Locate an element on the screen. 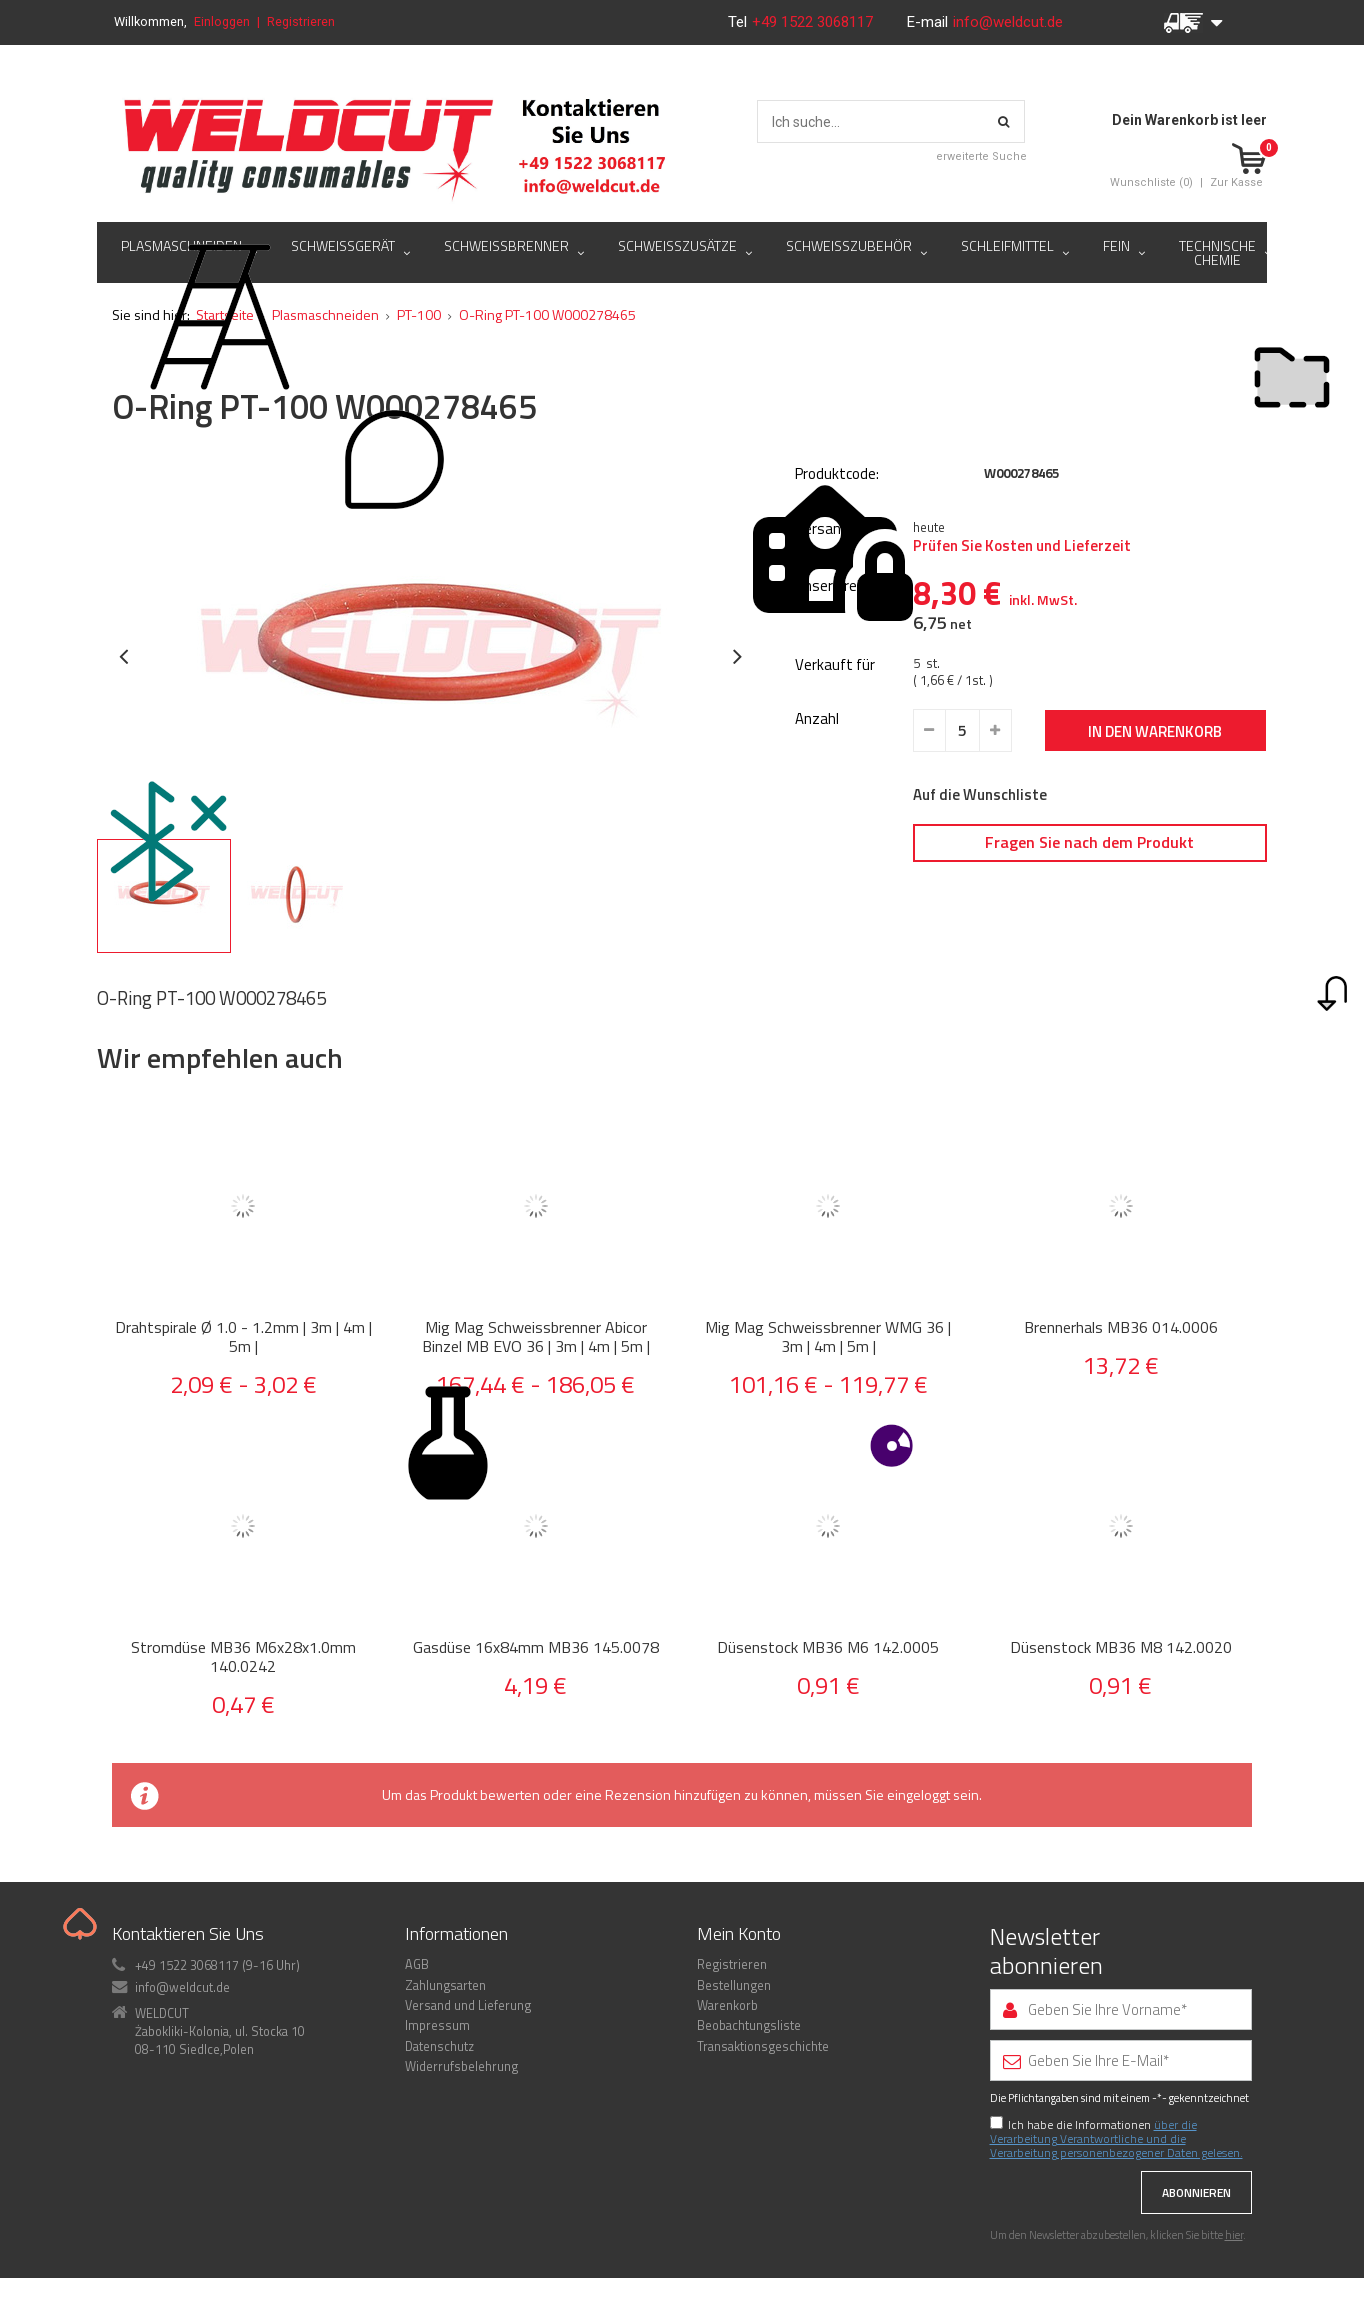 Image resolution: width=1364 pixels, height=2298 pixels. undo or reverse a previous action is located at coordinates (1333, 993).